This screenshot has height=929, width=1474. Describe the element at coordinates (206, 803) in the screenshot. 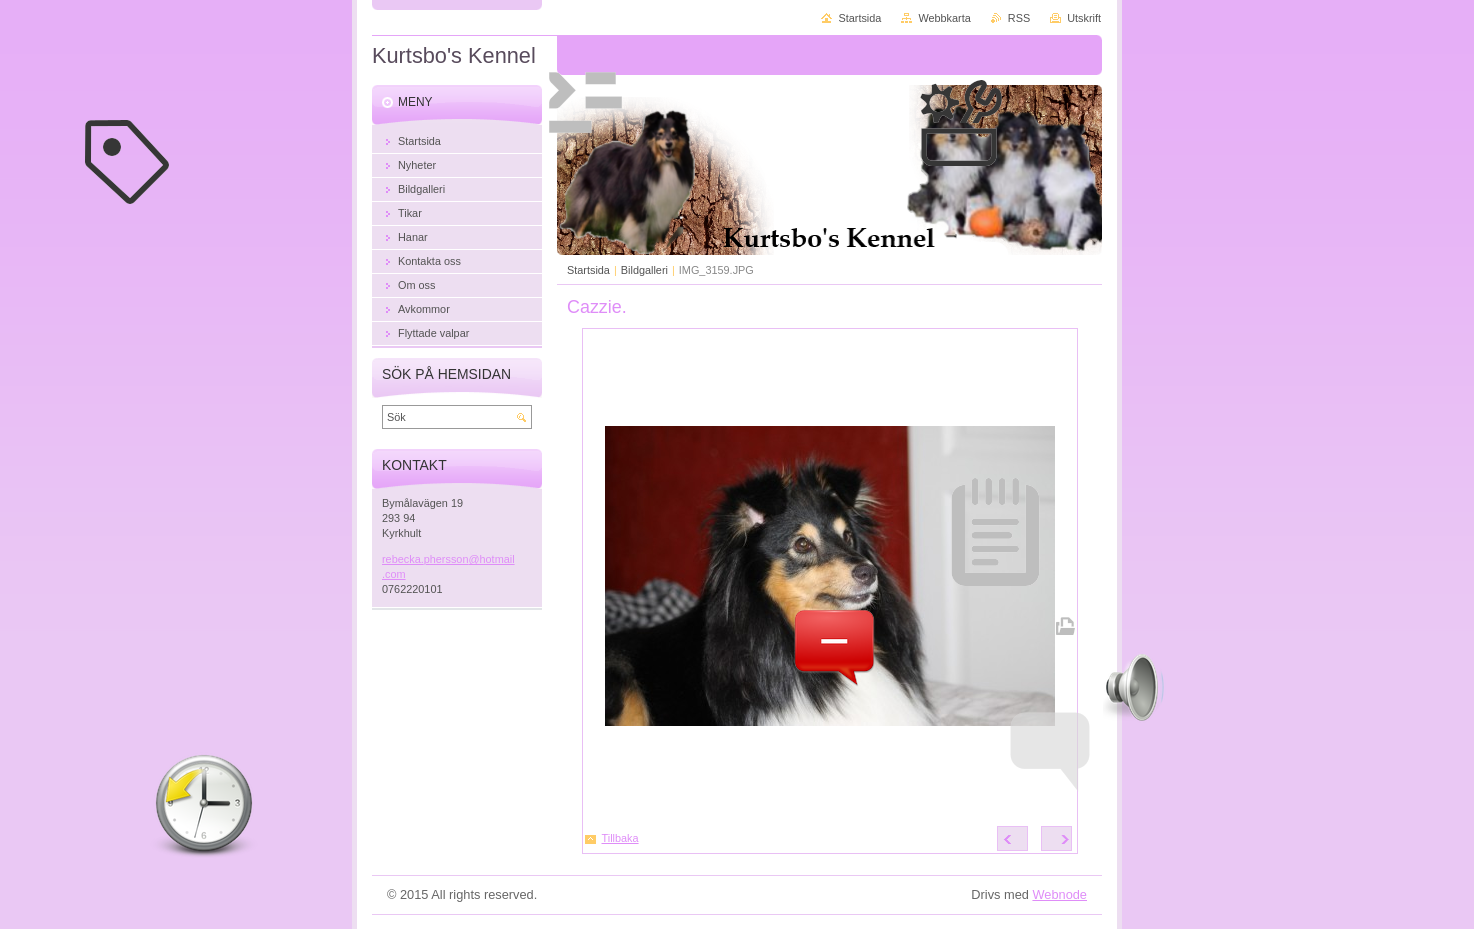

I see `open recently accessed documents` at that location.